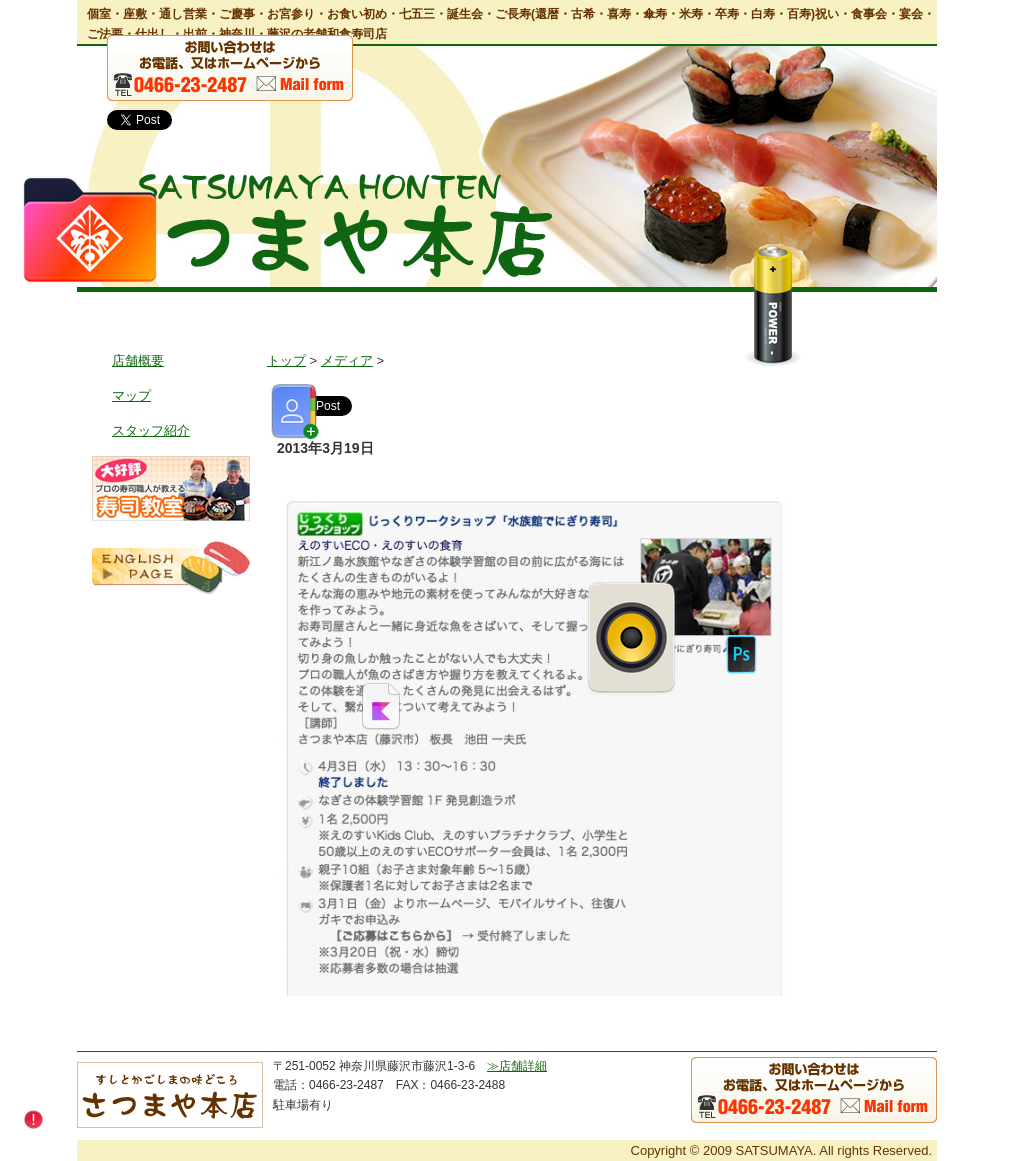 Image resolution: width=1014 pixels, height=1161 pixels. Describe the element at coordinates (773, 307) in the screenshot. I see `indicates device battery or power status` at that location.